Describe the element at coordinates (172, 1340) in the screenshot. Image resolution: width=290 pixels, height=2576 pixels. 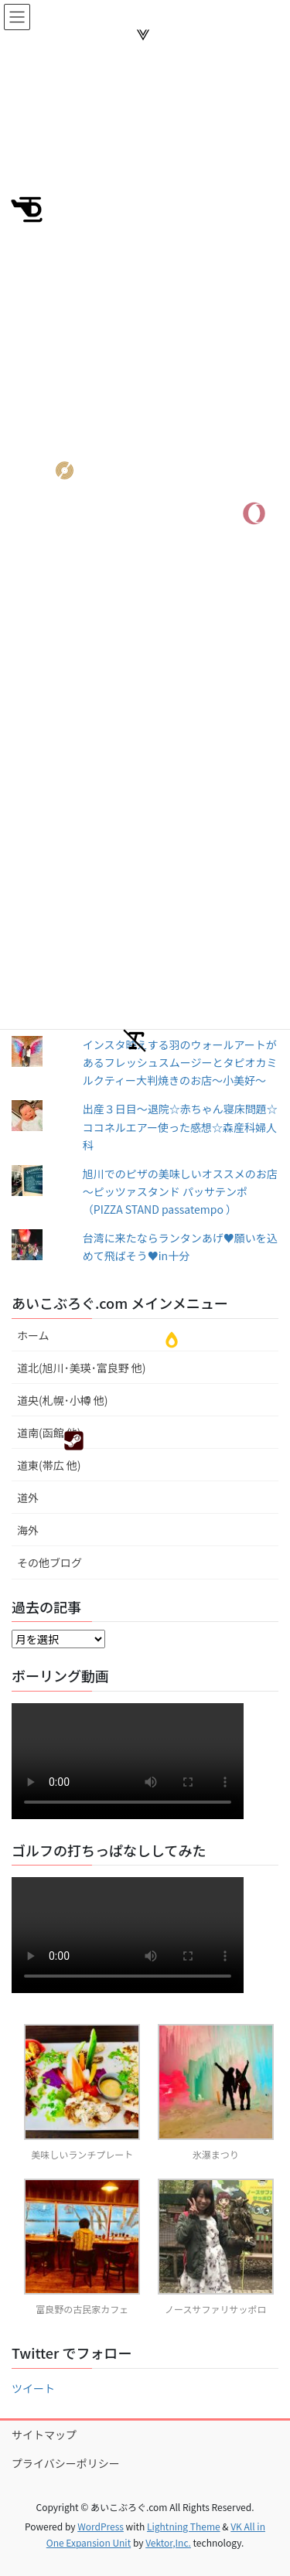
I see `indicates trending or hot content` at that location.